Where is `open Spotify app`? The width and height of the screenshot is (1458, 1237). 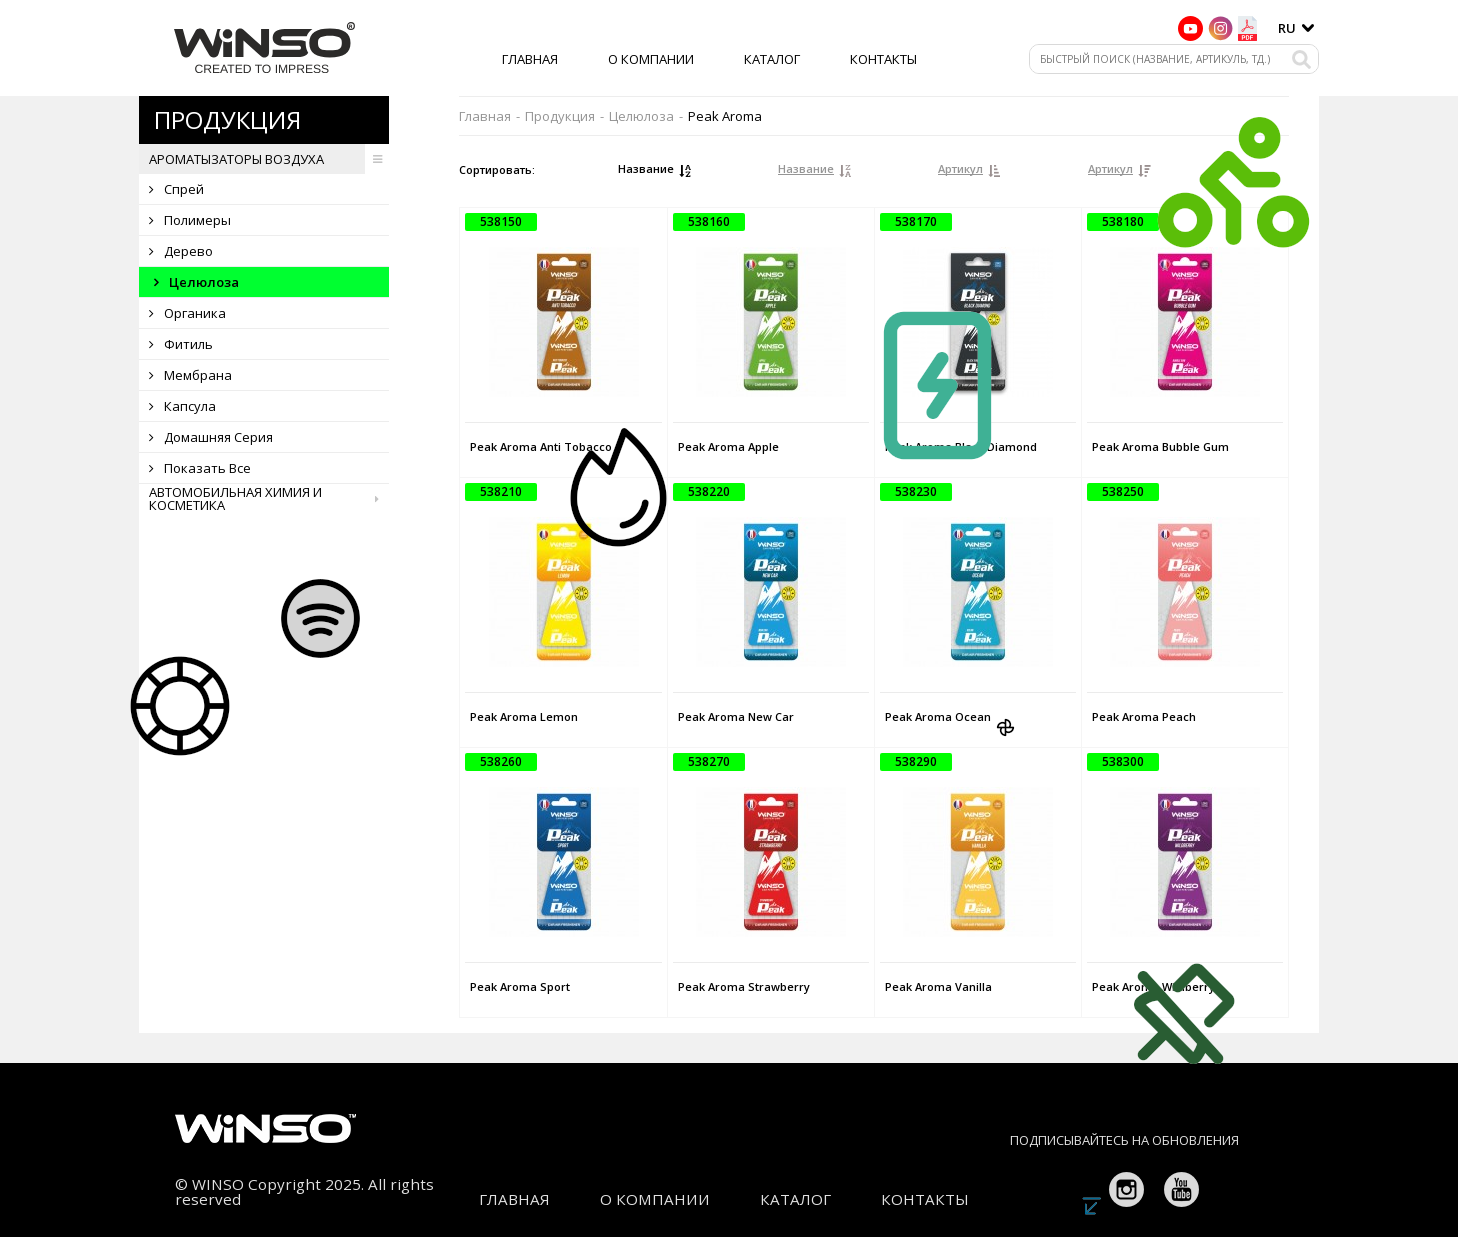
open Spotify app is located at coordinates (320, 618).